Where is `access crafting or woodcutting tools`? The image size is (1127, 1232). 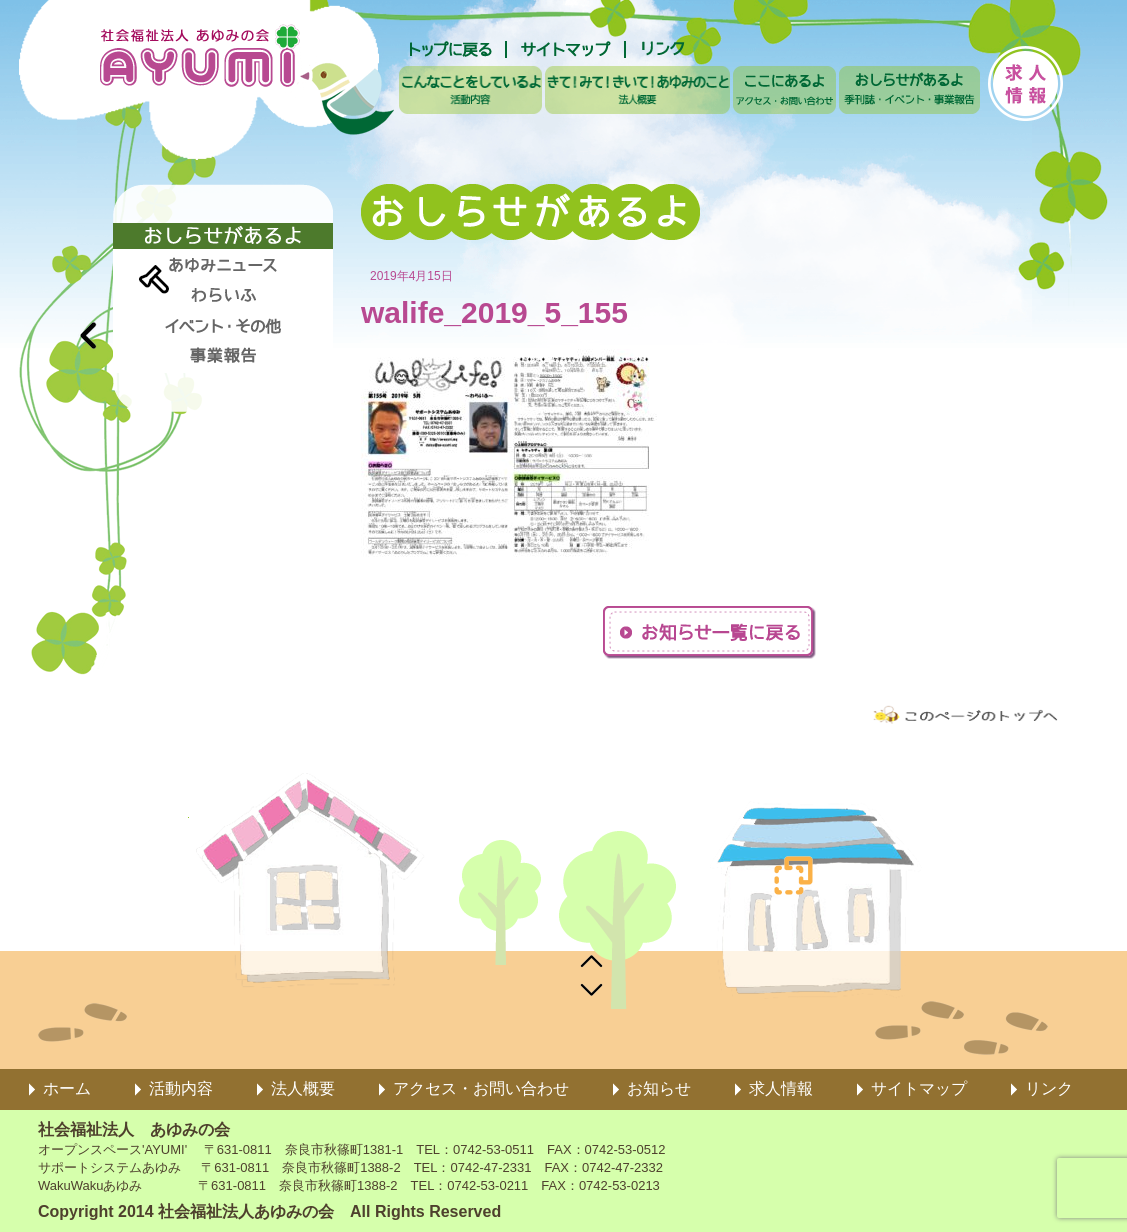 access crafting or woodcutting tools is located at coordinates (154, 280).